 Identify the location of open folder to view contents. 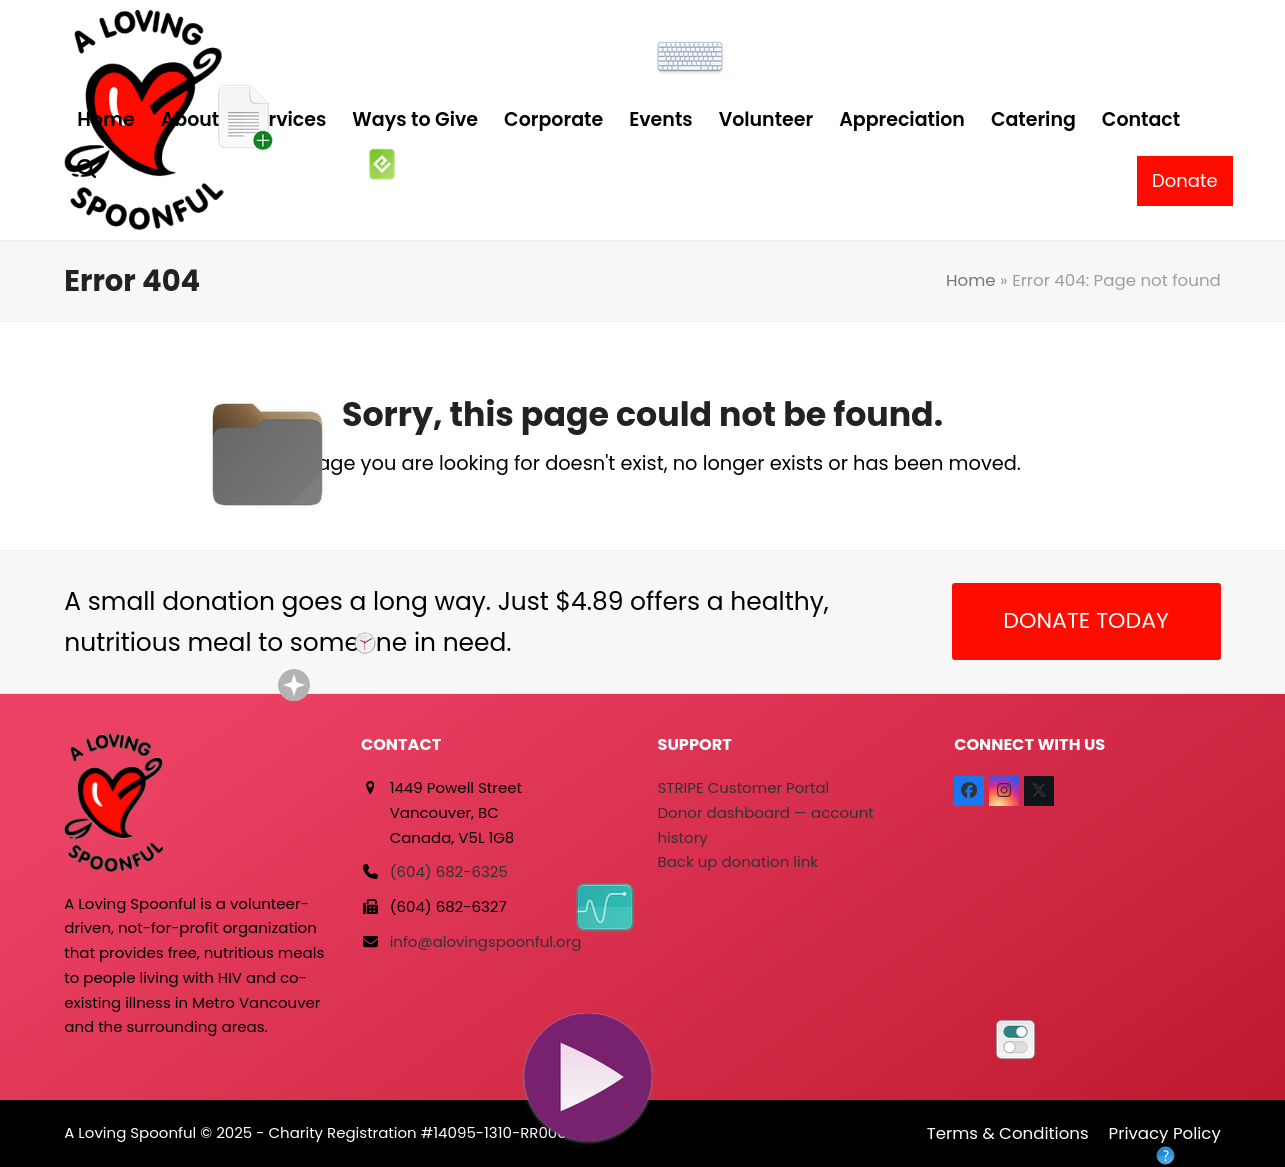
(267, 454).